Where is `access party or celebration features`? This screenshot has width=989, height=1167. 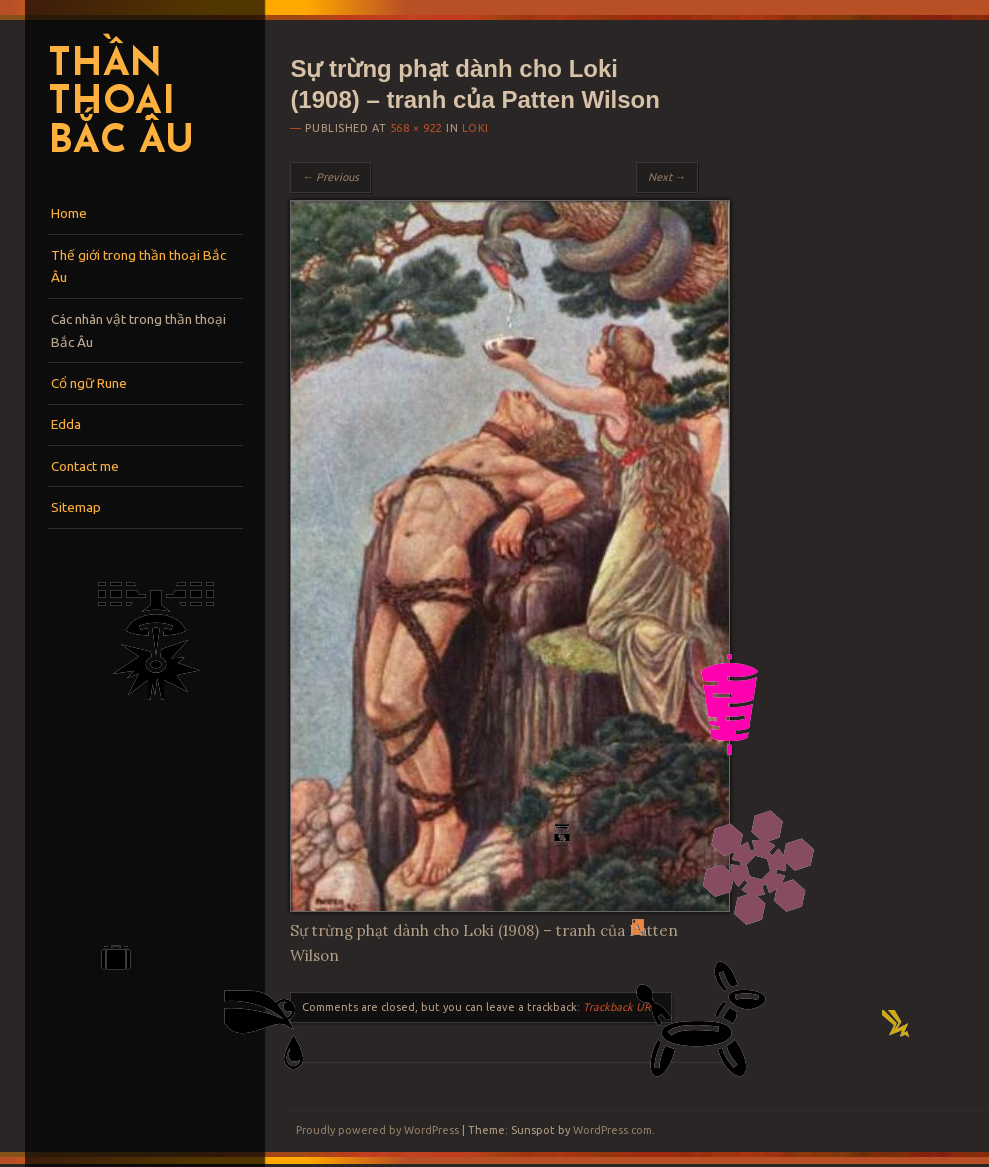
access party or celebration features is located at coordinates (701, 1019).